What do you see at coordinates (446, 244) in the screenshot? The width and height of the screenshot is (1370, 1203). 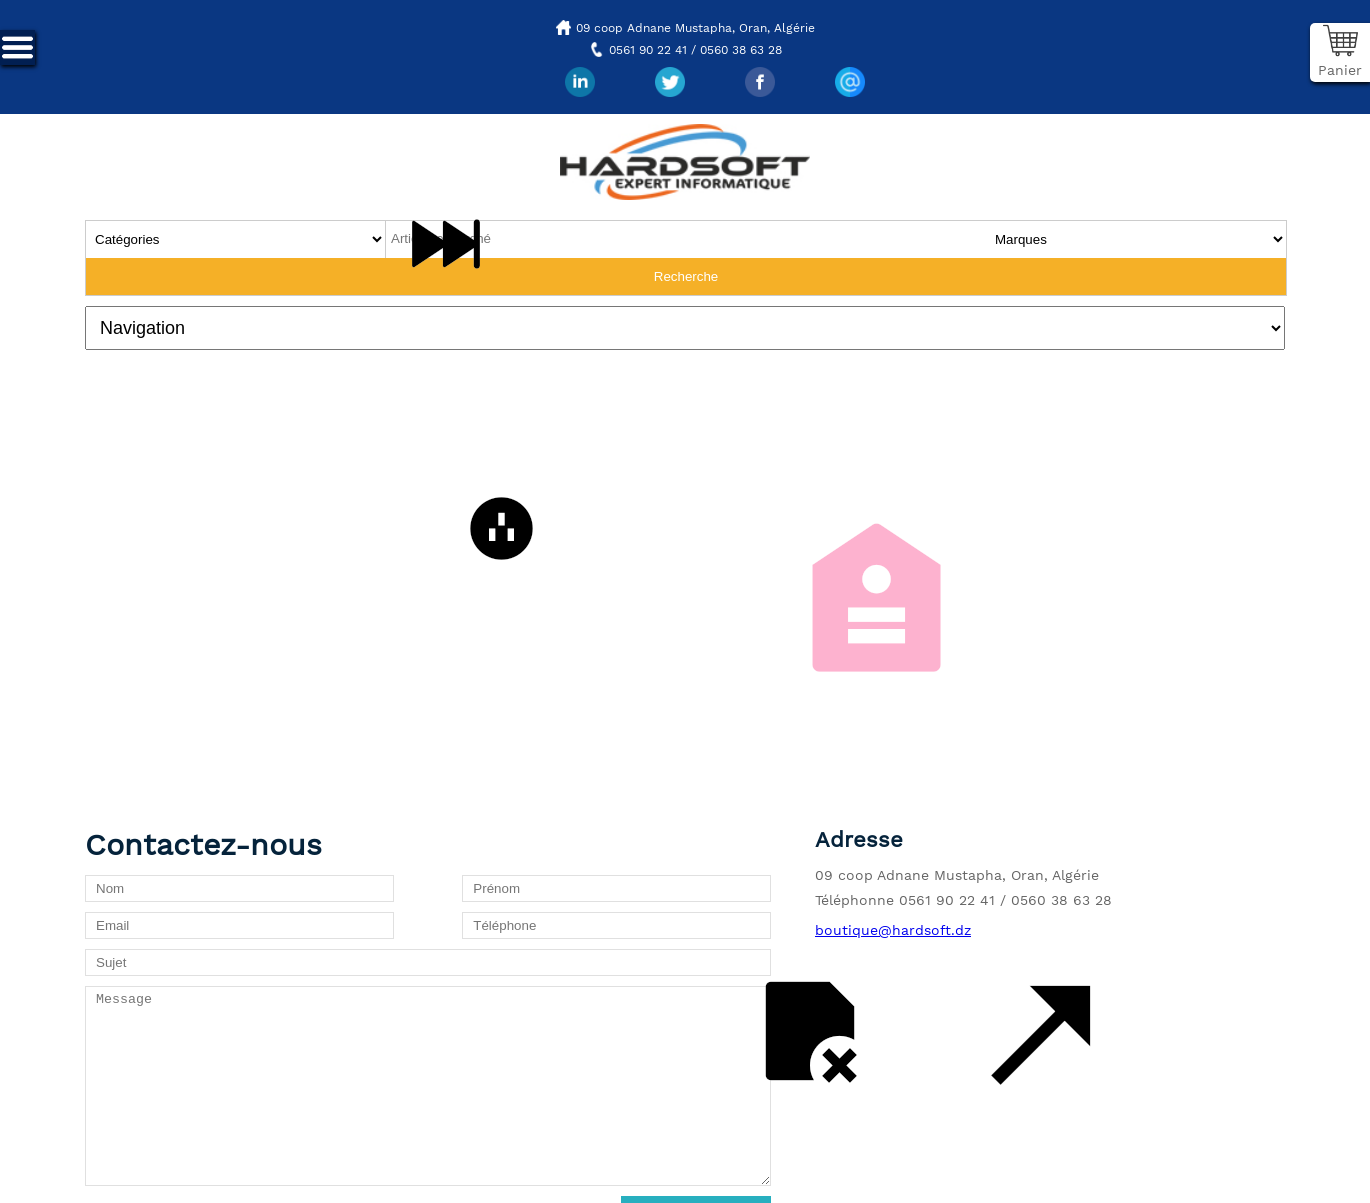 I see `skip to the end of the track` at bounding box center [446, 244].